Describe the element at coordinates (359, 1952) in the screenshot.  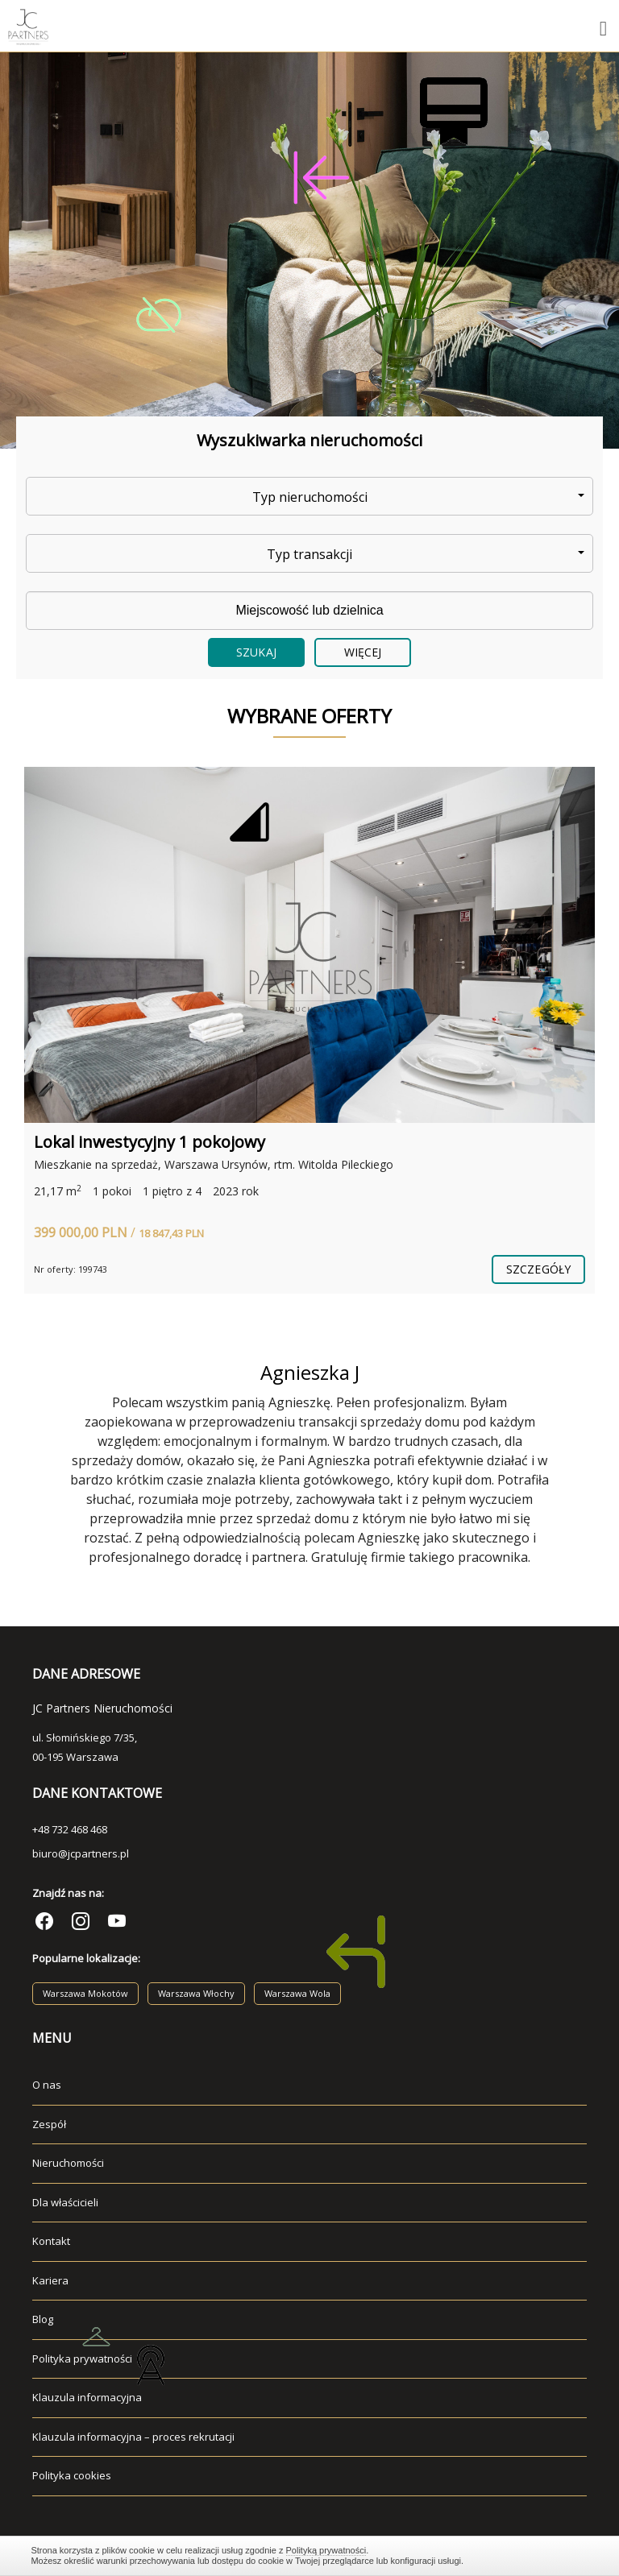
I see `take the next left turn` at that location.